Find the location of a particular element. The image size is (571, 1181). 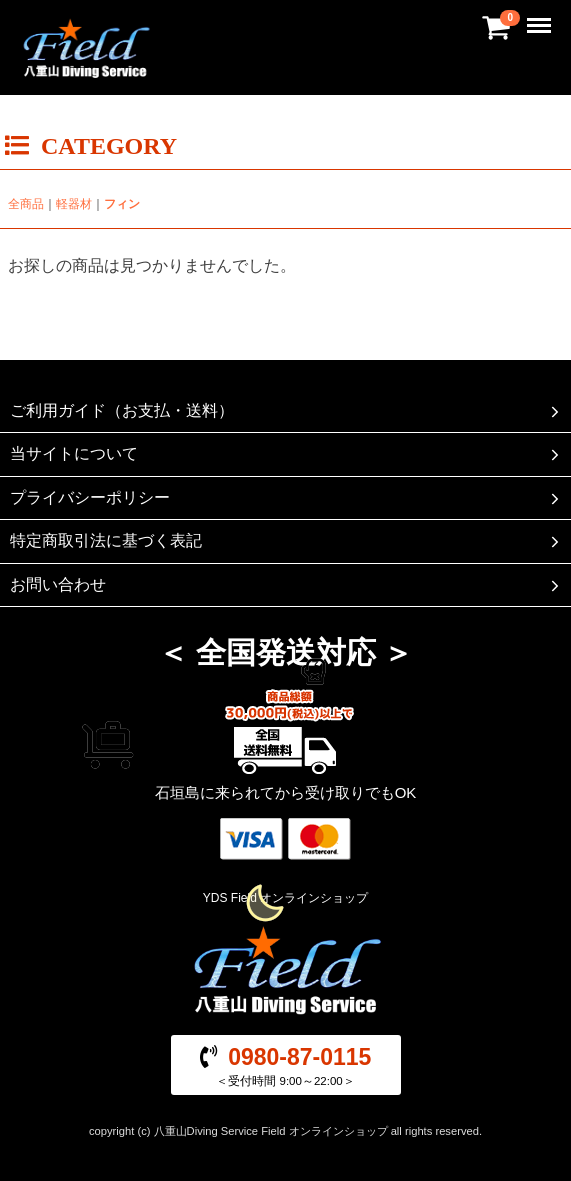

toggle dark mode or night theme is located at coordinates (264, 904).